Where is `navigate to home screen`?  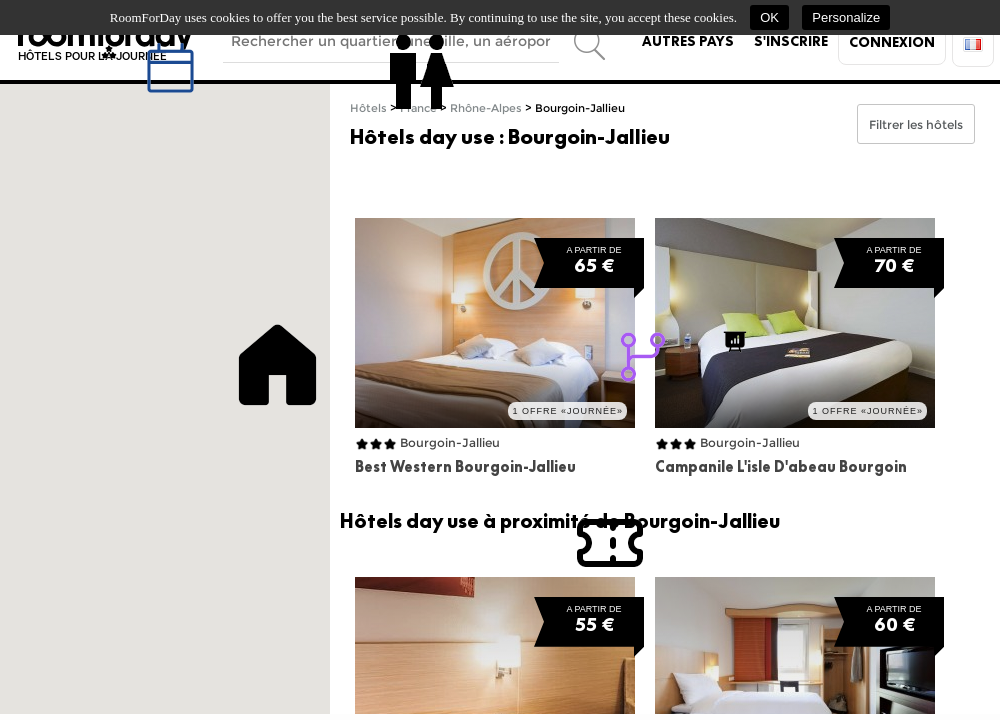 navigate to home screen is located at coordinates (277, 366).